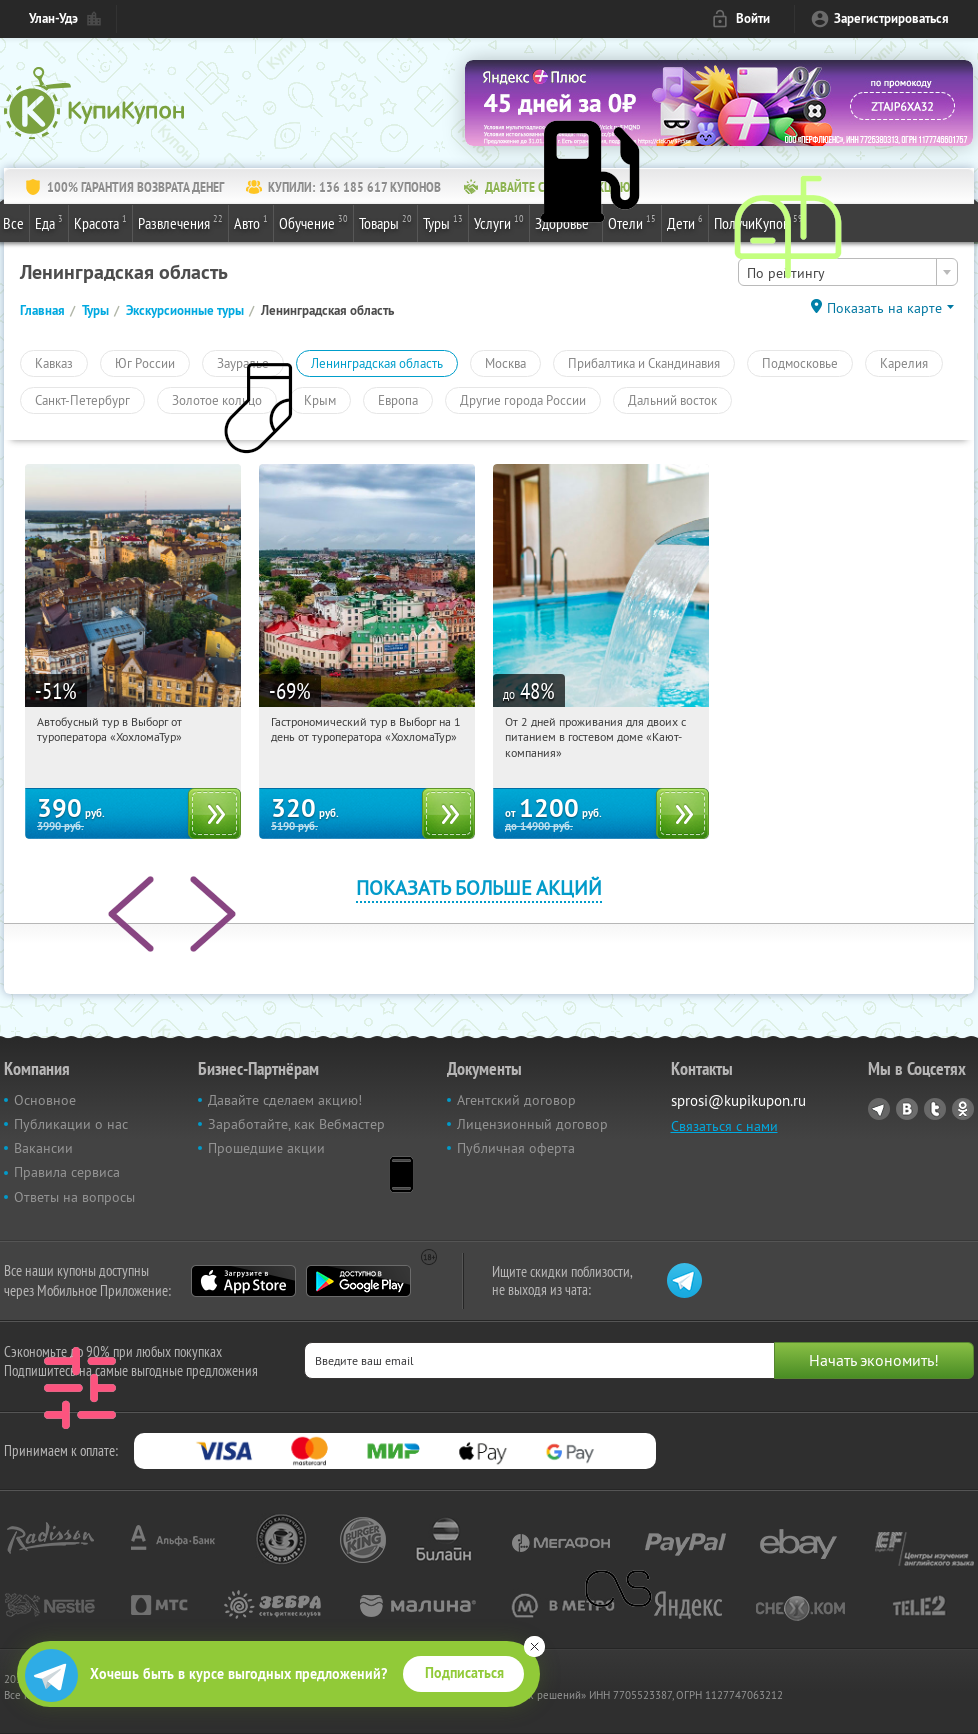  I want to click on access your mailbox or inbox, so click(788, 229).